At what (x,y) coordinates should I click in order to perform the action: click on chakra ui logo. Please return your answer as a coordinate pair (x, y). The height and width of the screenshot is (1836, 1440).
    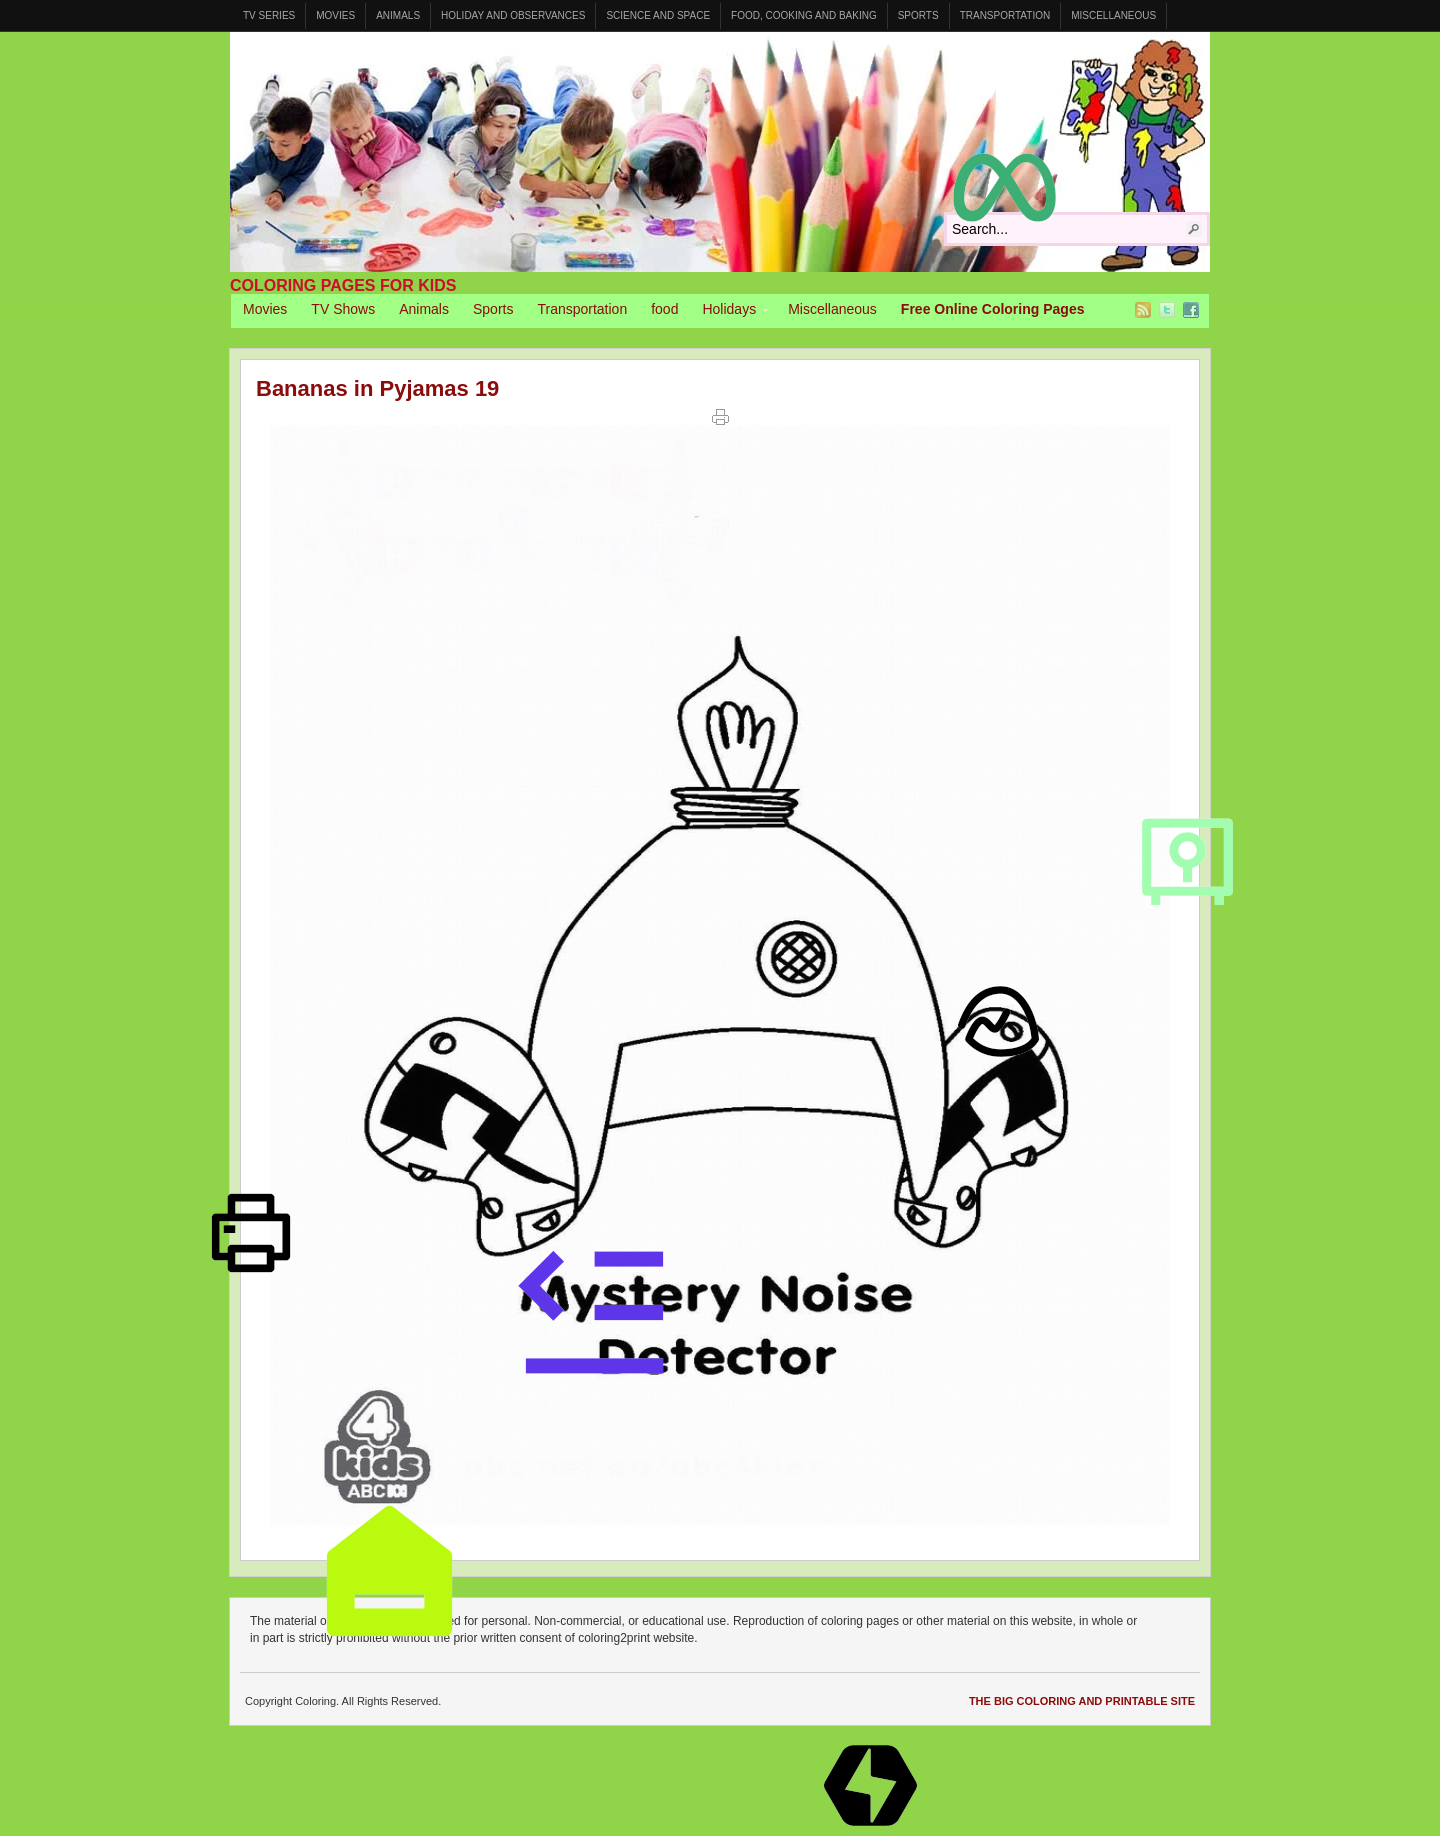
    Looking at the image, I should click on (870, 1785).